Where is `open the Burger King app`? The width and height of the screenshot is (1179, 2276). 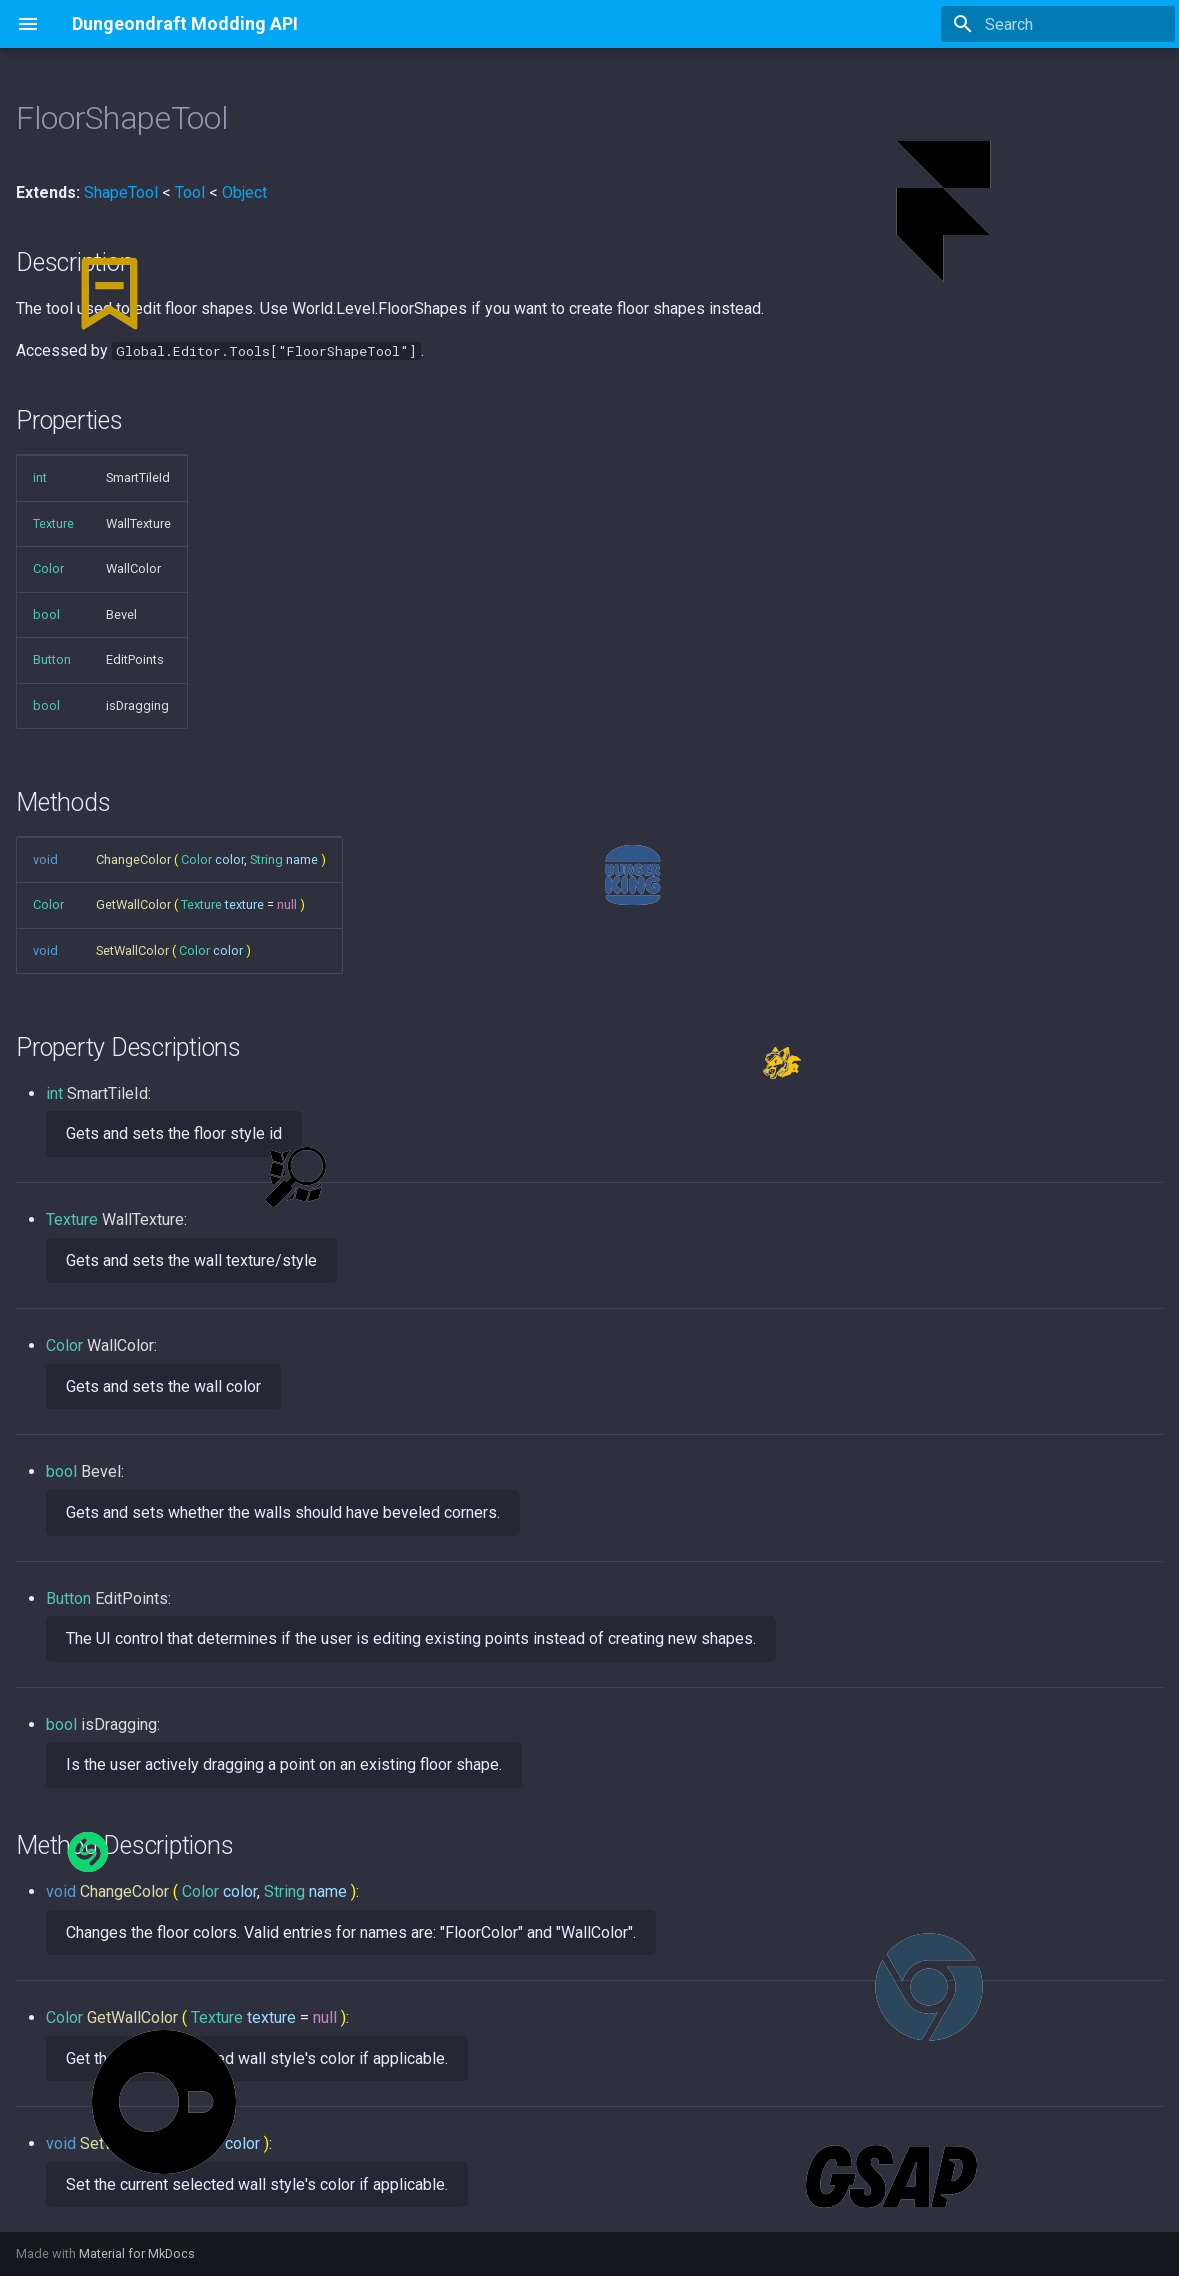 open the Burger King app is located at coordinates (633, 875).